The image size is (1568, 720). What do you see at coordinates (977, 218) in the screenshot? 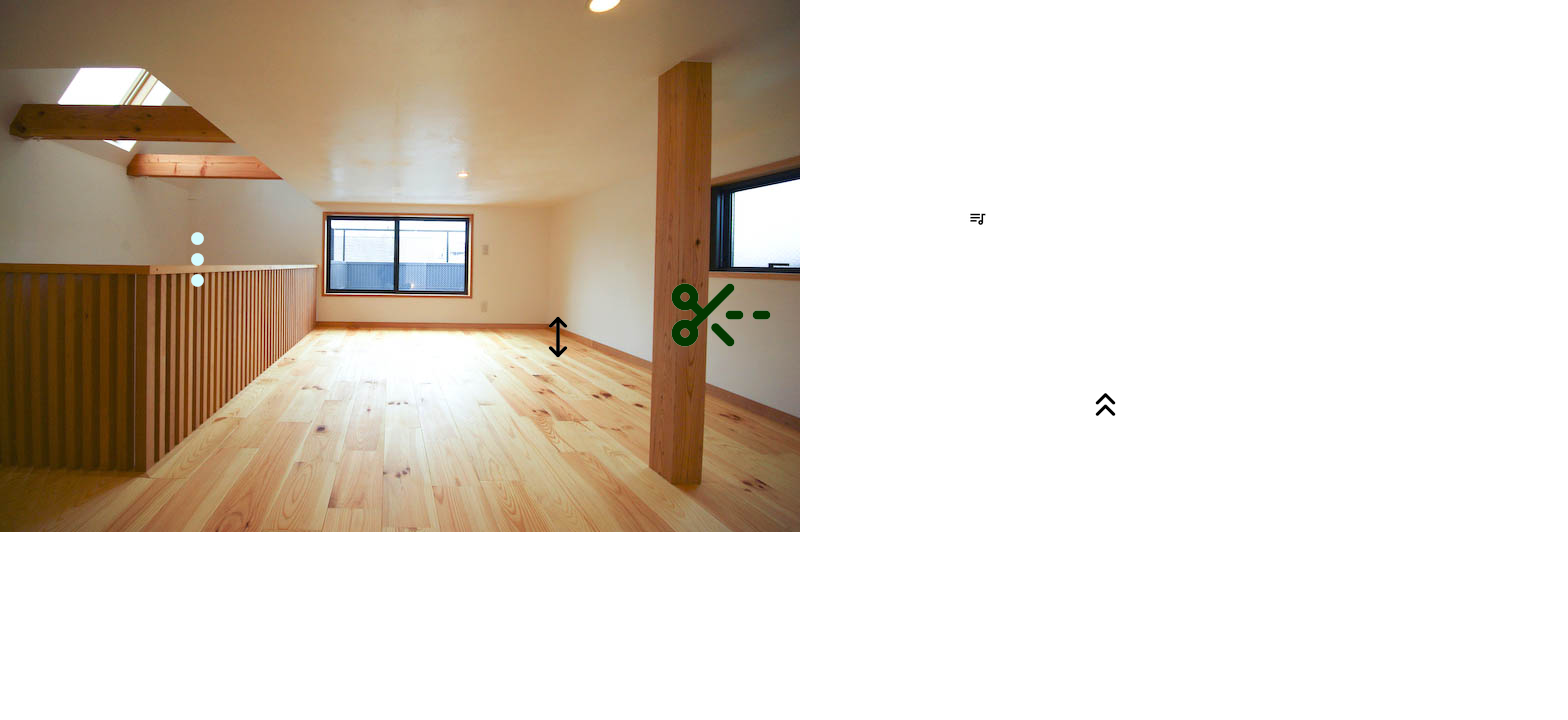
I see `view music queue or playlist` at bounding box center [977, 218].